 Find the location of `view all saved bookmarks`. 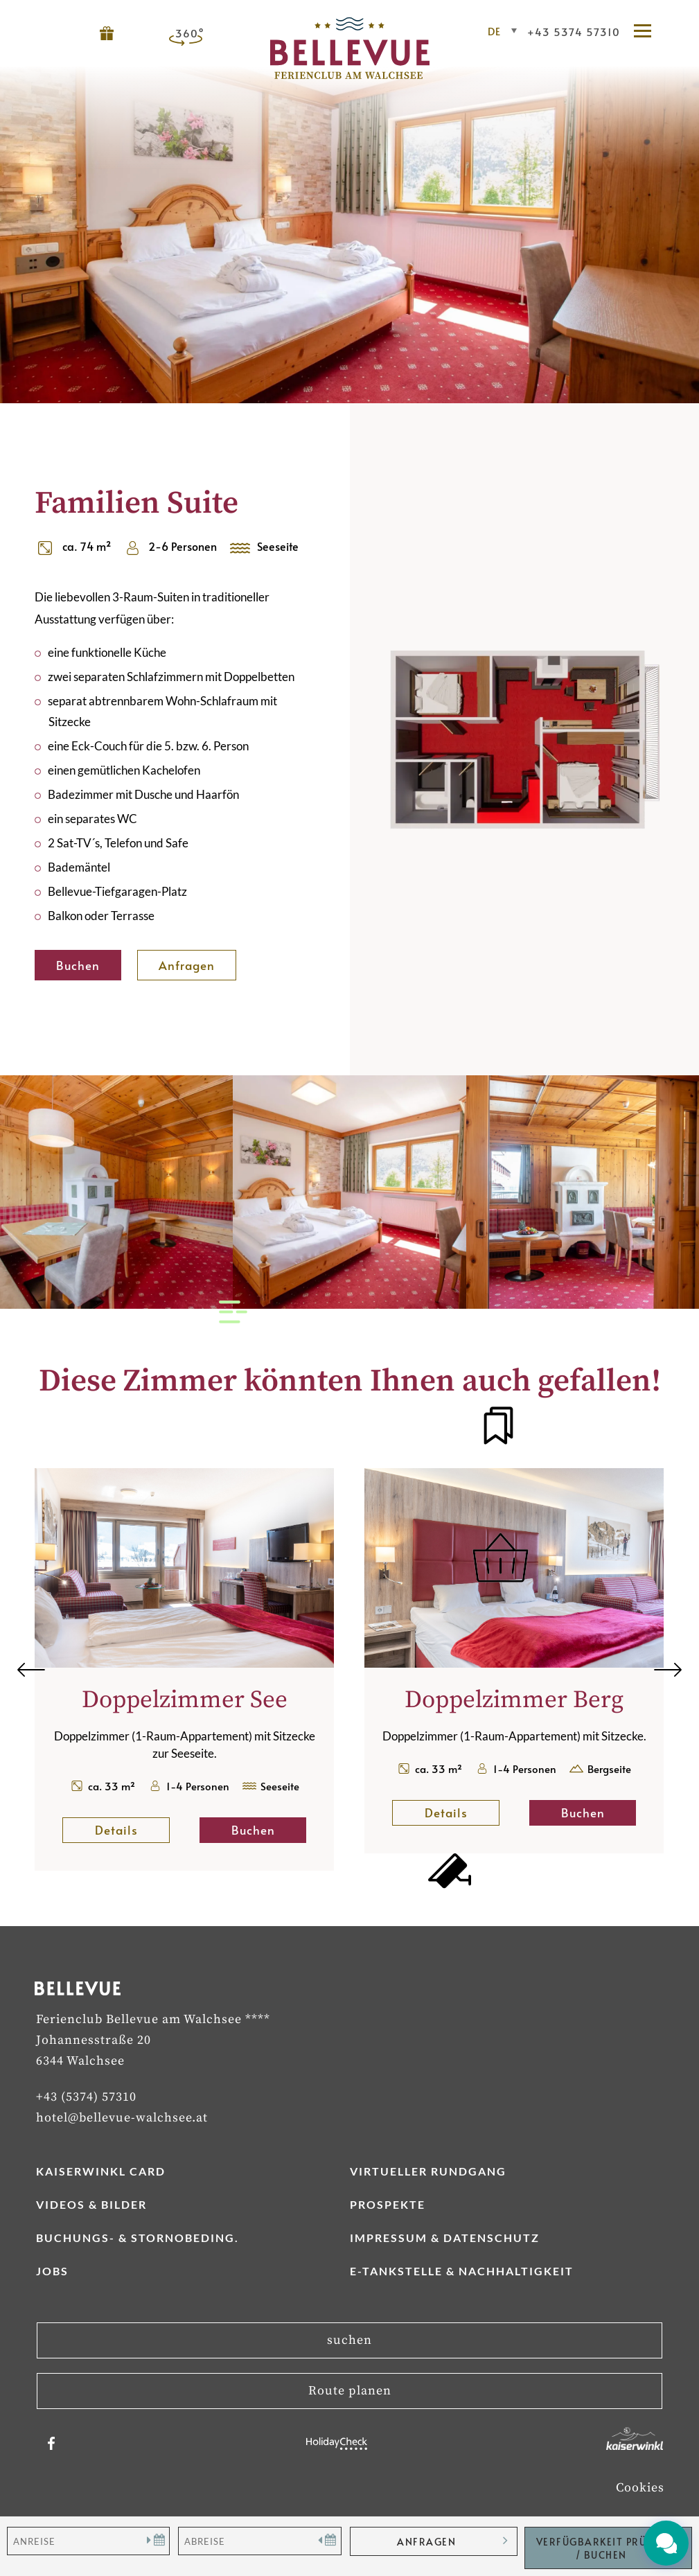

view all saved bookmarks is located at coordinates (498, 1425).